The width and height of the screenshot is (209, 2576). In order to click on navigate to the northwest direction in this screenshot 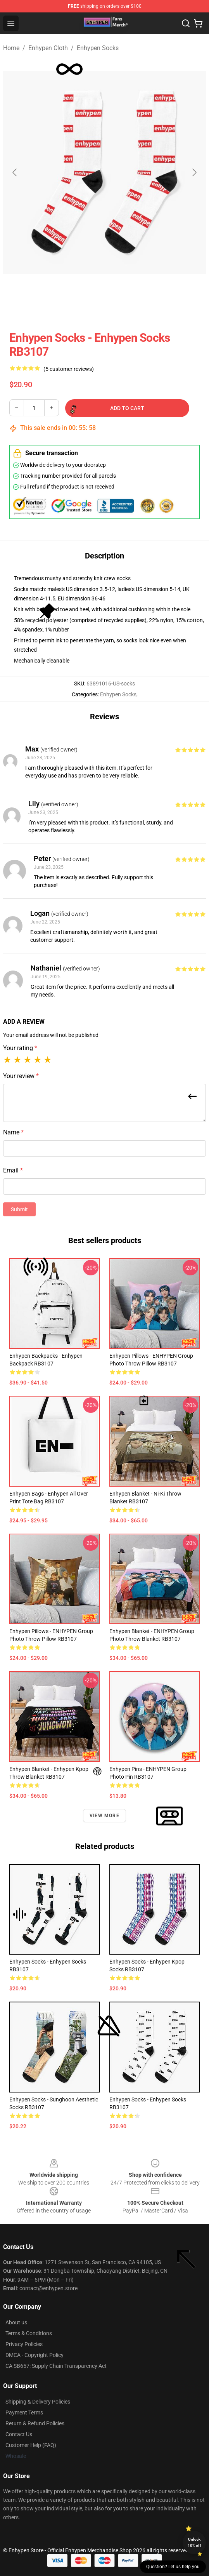, I will do `click(186, 2259)`.